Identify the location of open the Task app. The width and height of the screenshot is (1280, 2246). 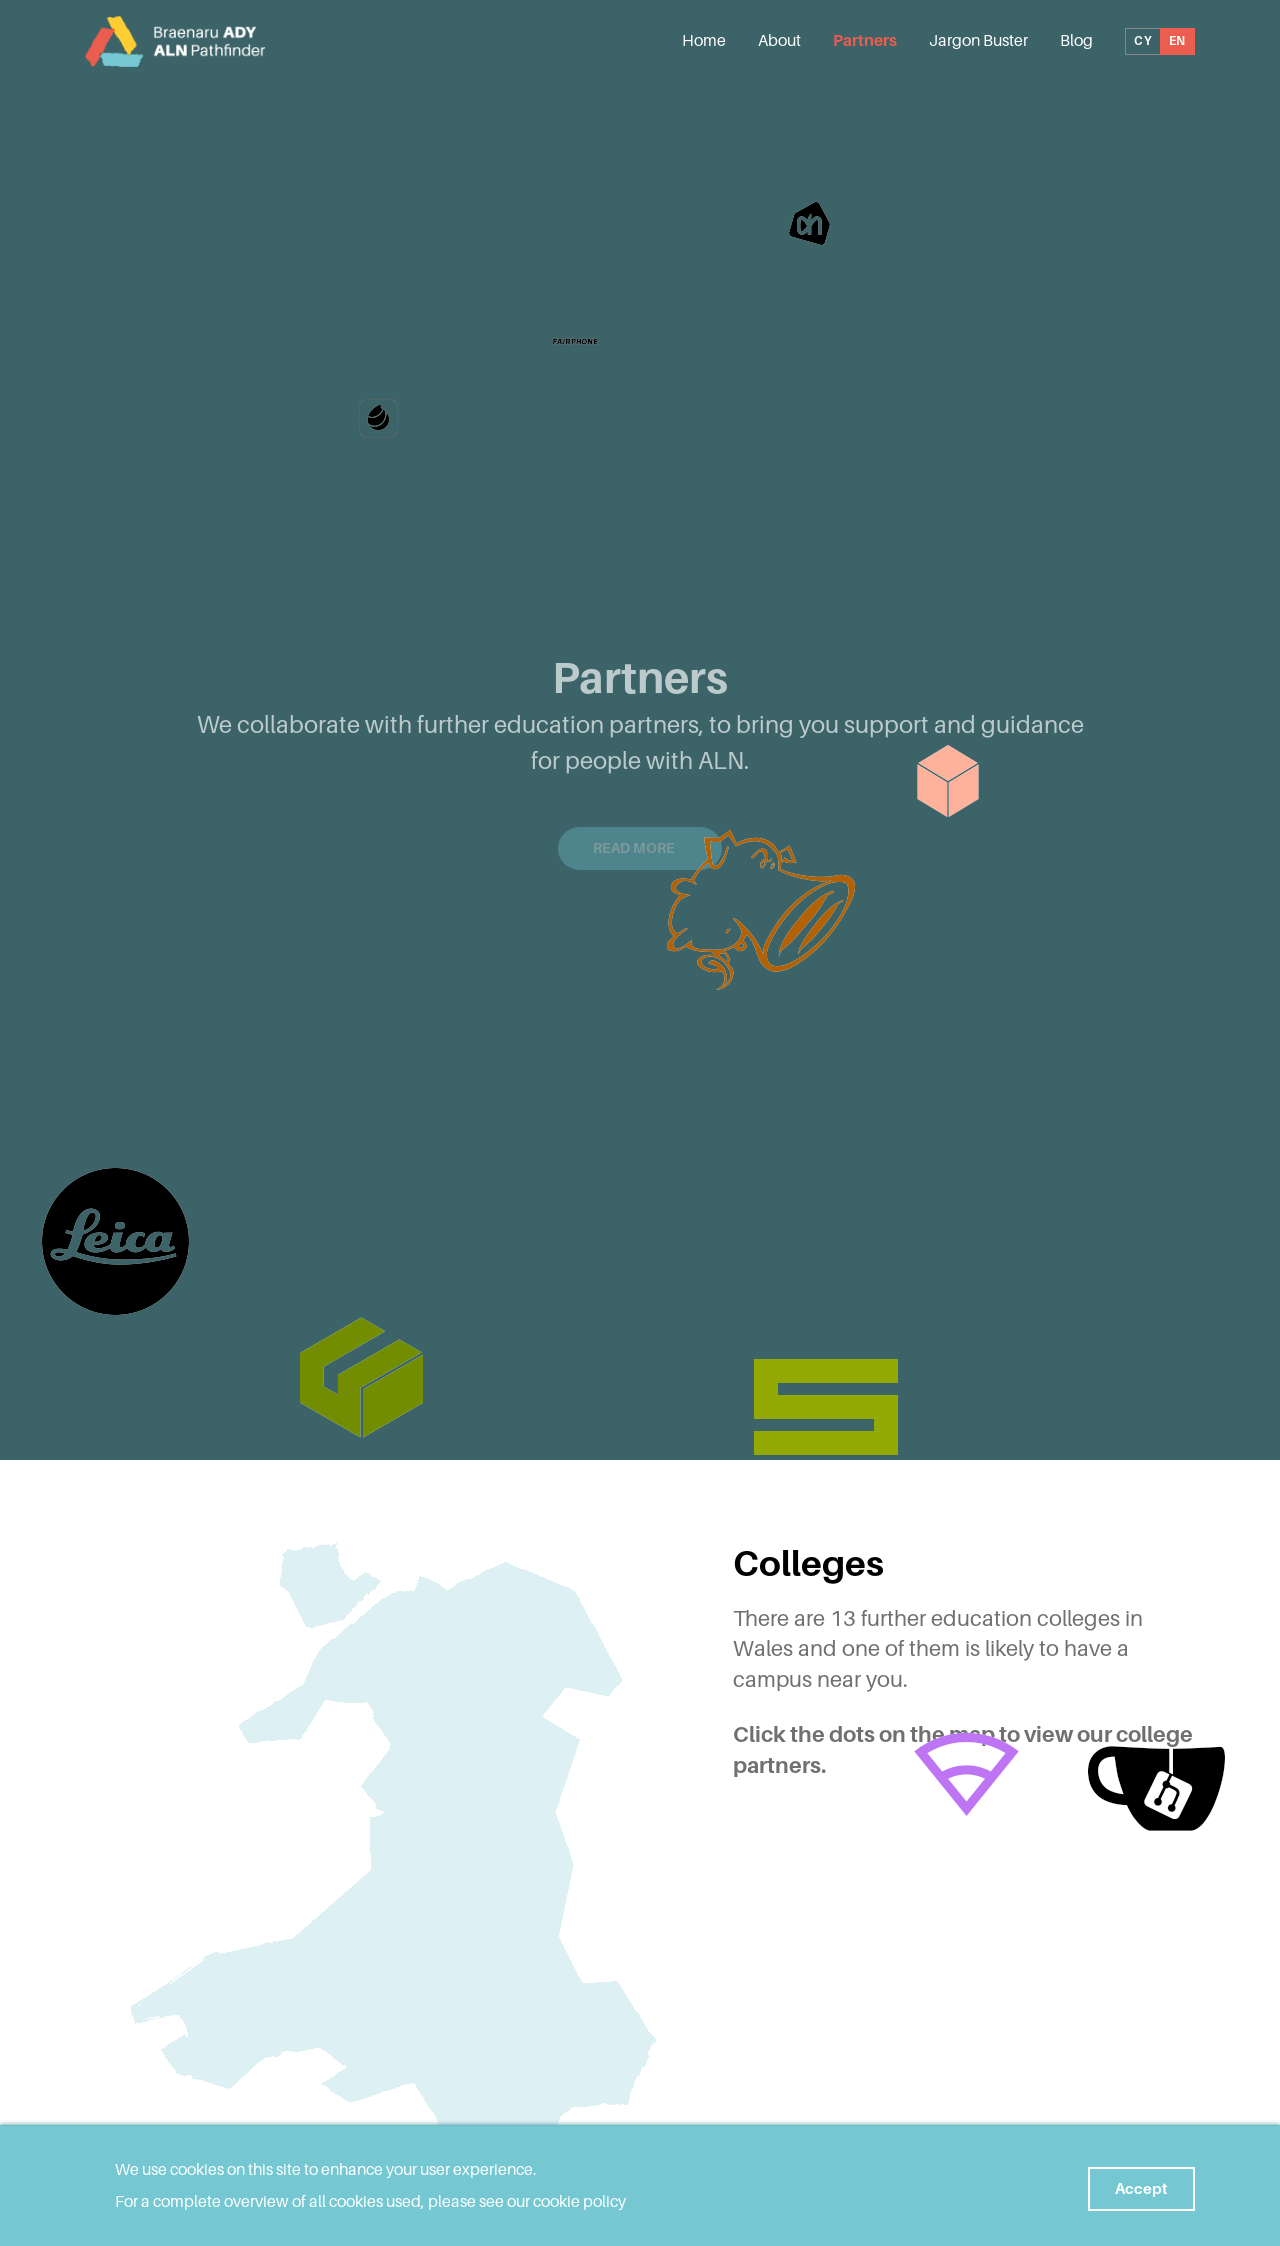
(948, 781).